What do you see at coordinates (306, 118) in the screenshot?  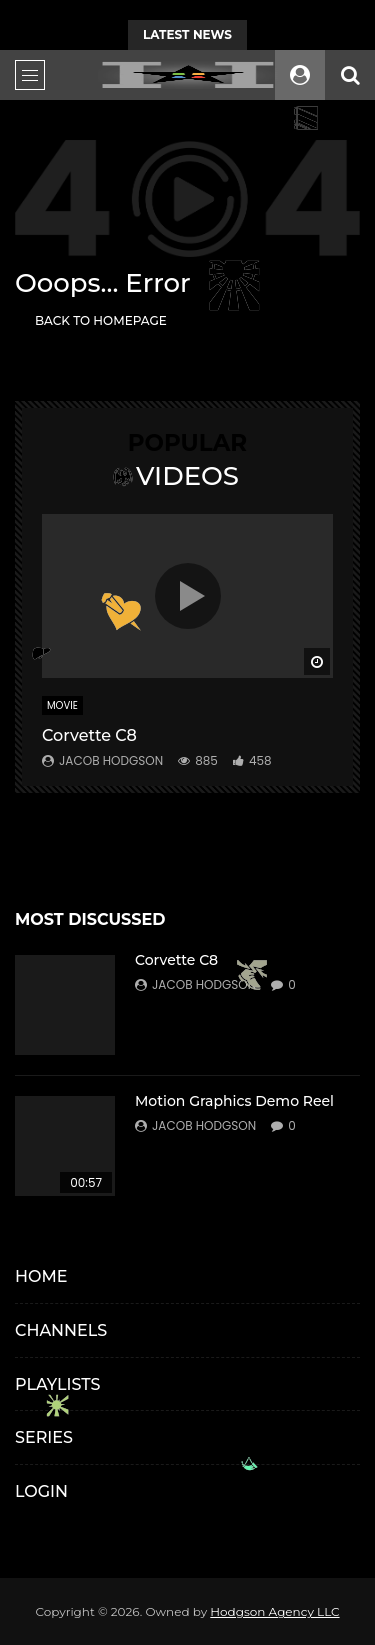 I see `indicates armor or defensive equipment` at bounding box center [306, 118].